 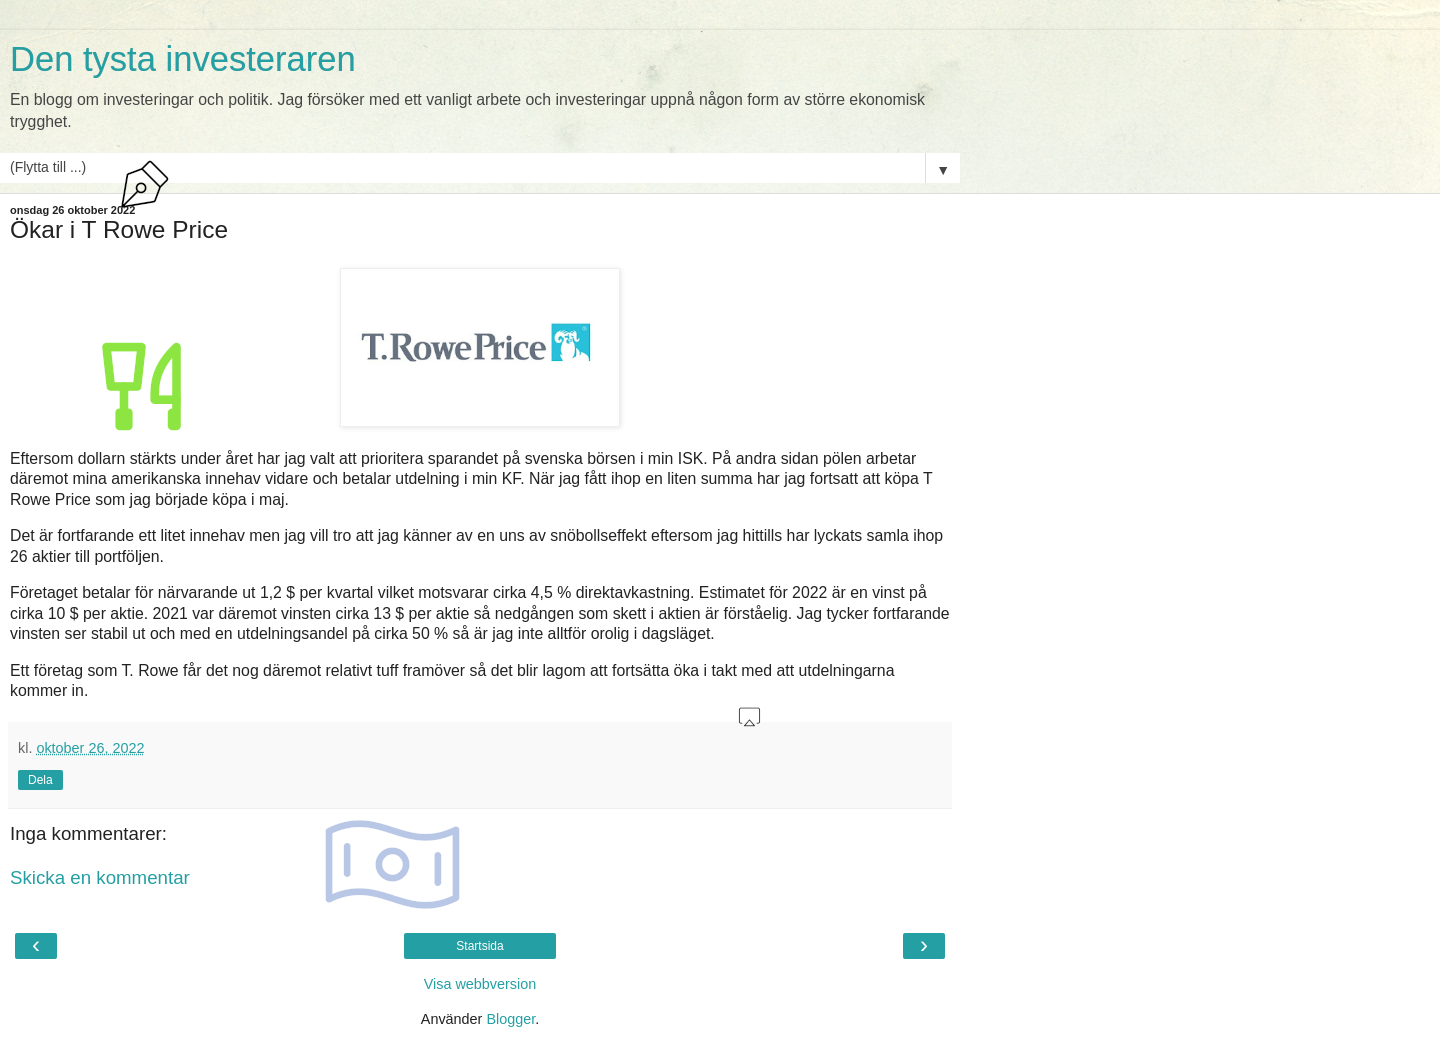 I want to click on access cooking or recipe features, so click(x=141, y=386).